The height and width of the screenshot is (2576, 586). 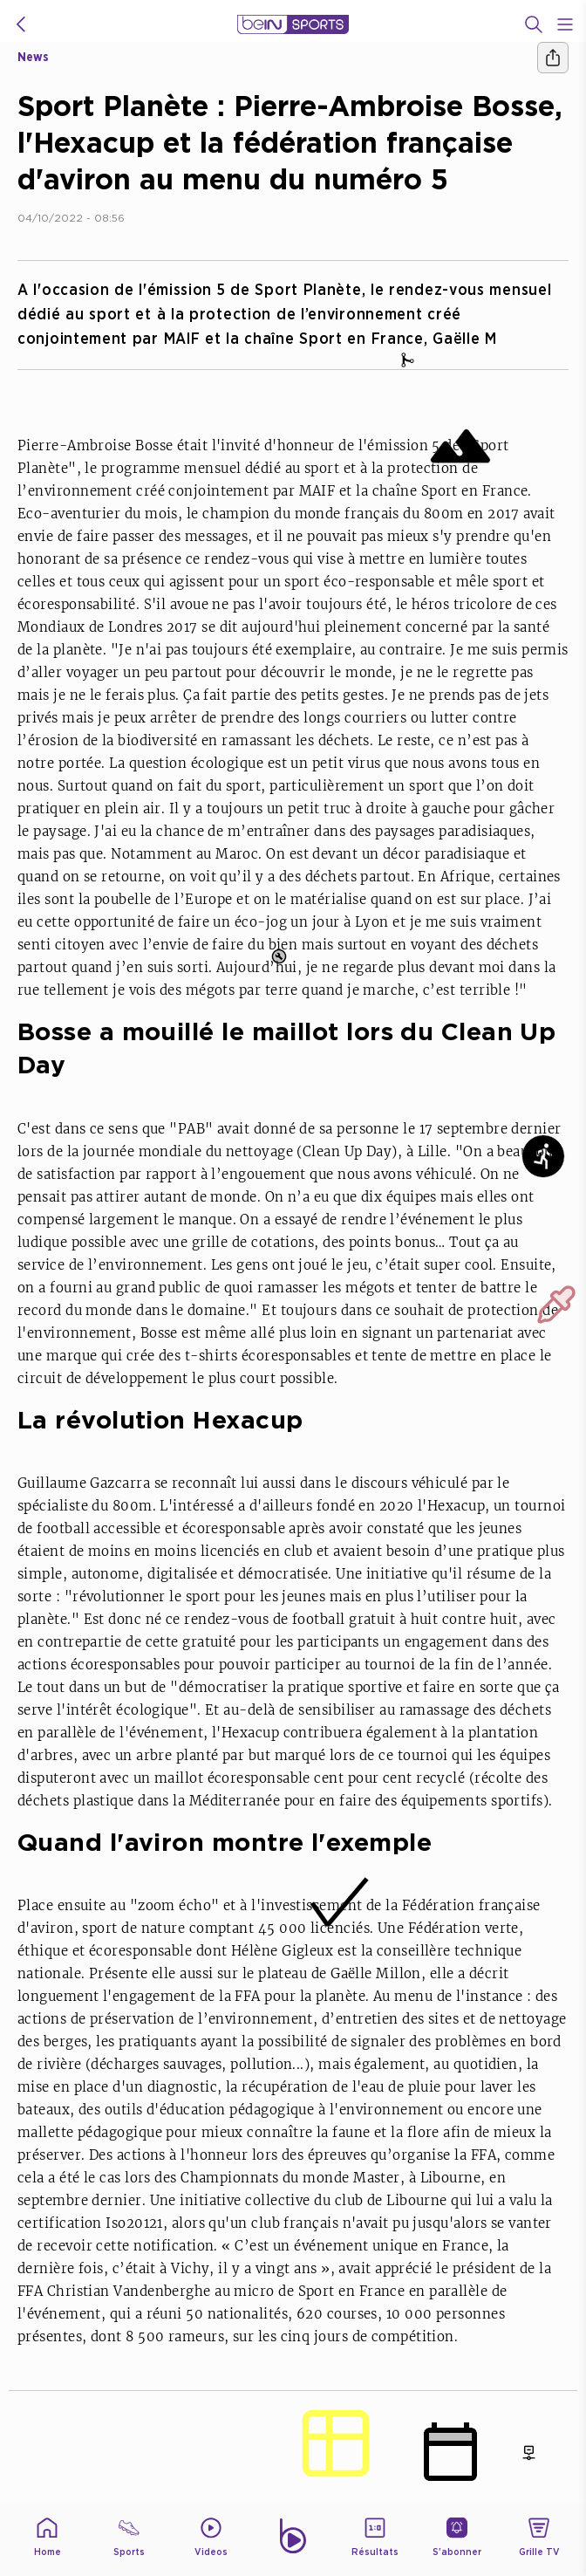 I want to click on pick a color from the canvas, so click(x=556, y=1305).